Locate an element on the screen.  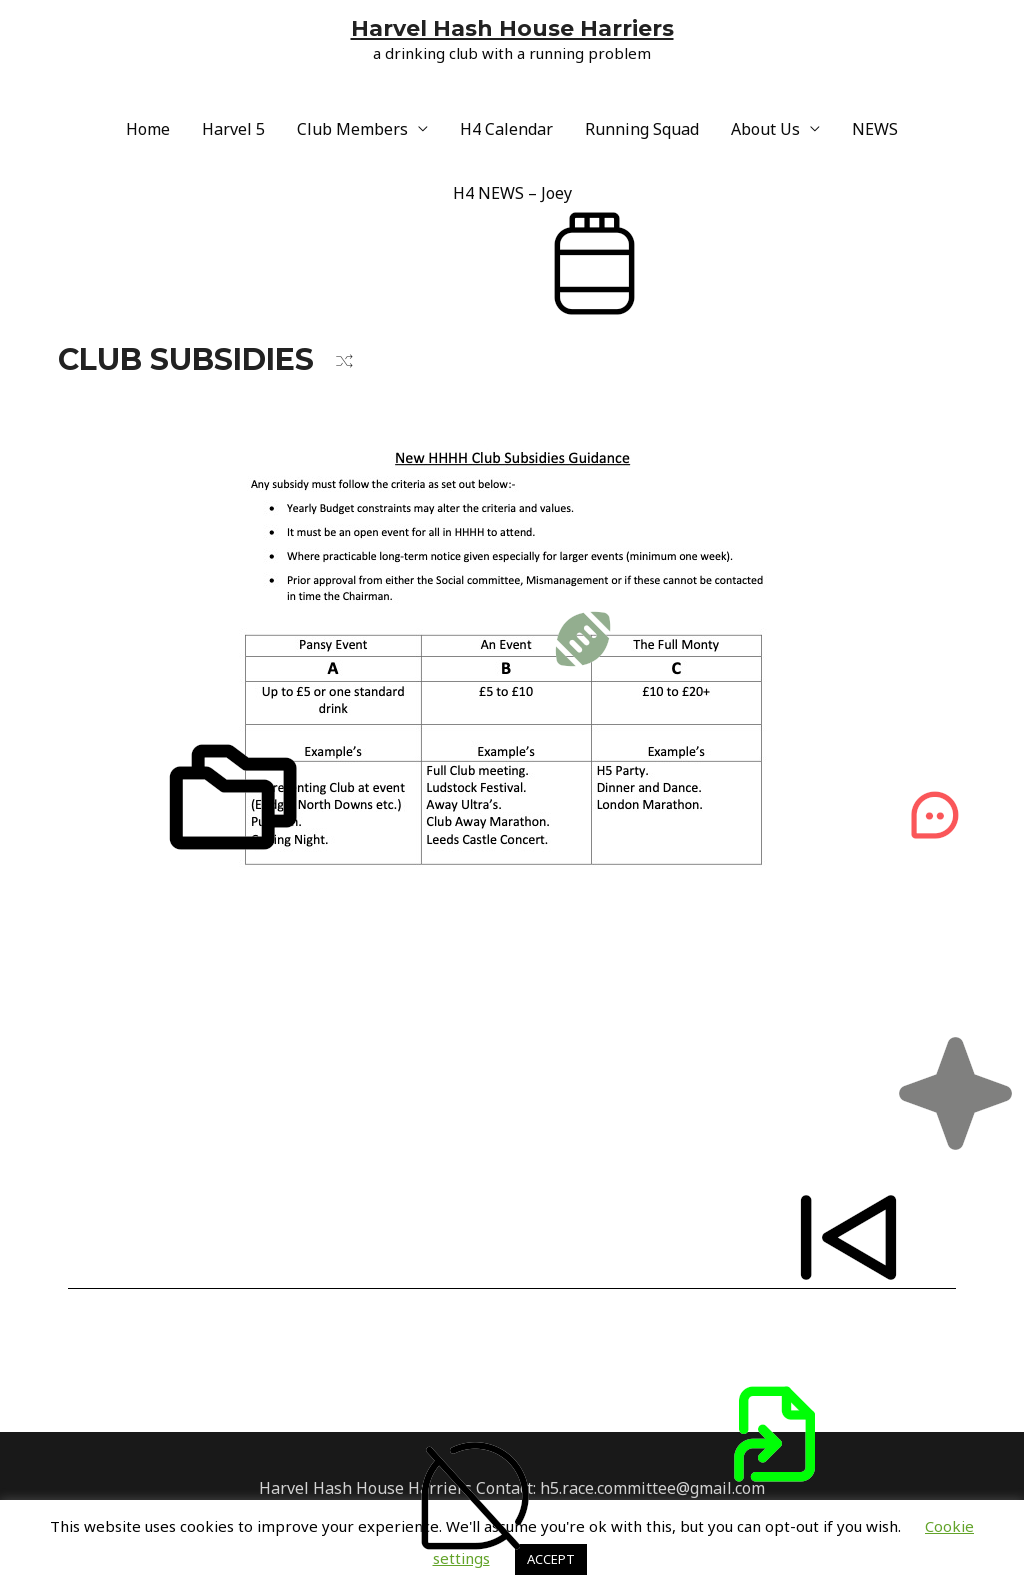
open chat or messaging is located at coordinates (934, 816).